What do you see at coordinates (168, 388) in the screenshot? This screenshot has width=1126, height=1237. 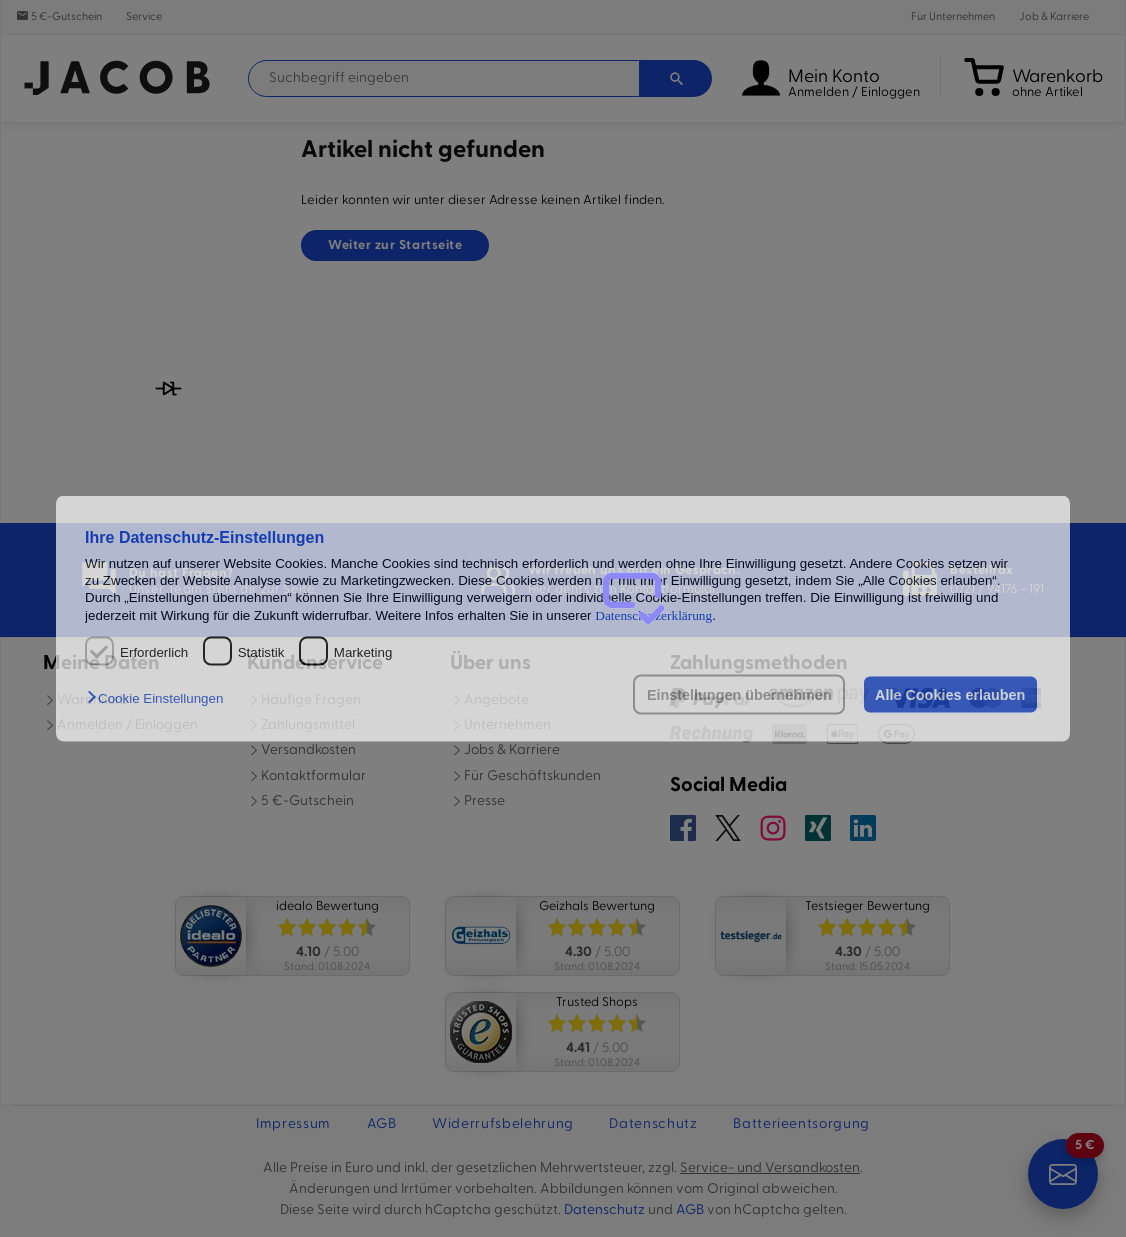 I see `zener diode circuit component symbol` at bounding box center [168, 388].